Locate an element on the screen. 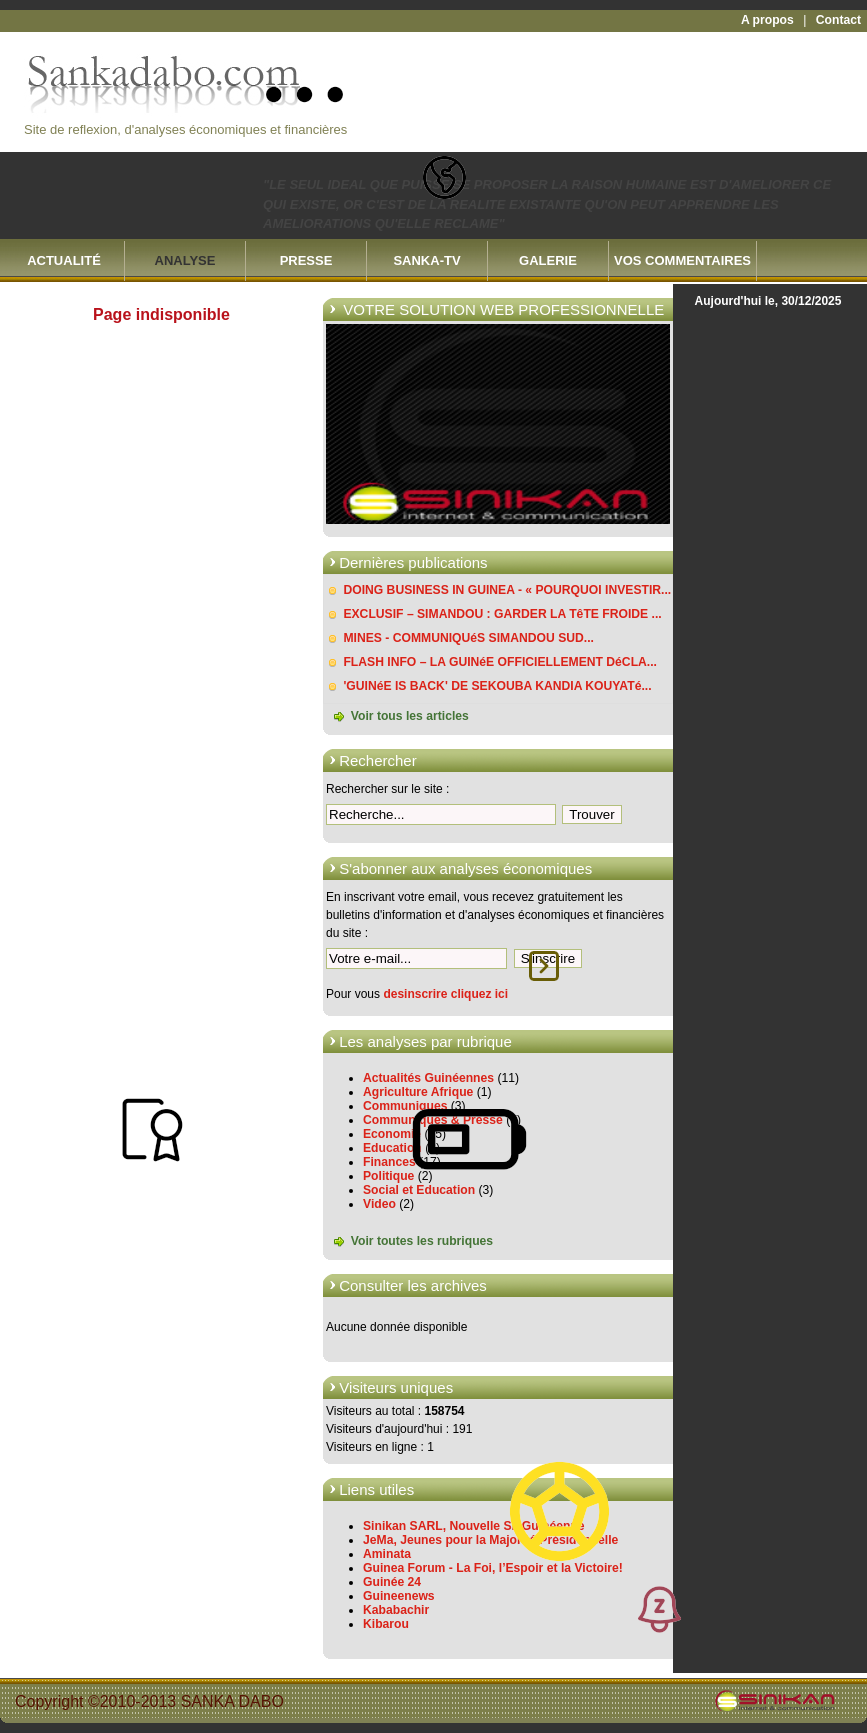 The width and height of the screenshot is (867, 1733). snooze notifications temporarily is located at coordinates (659, 1609).